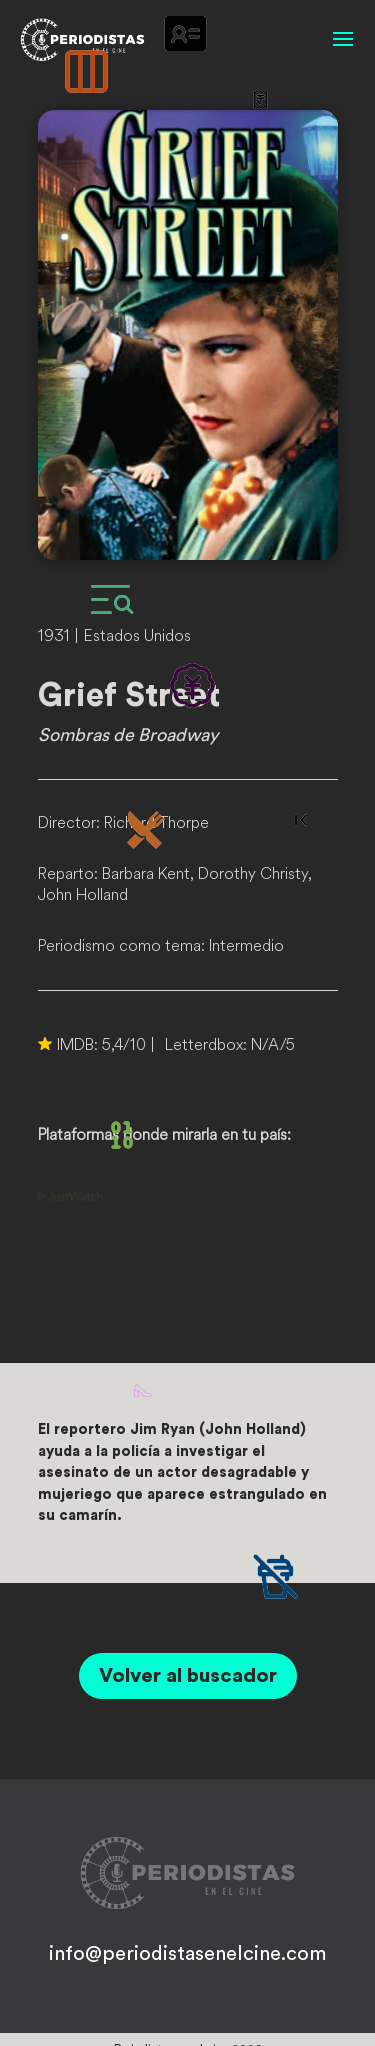 The height and width of the screenshot is (2046, 375). Describe the element at coordinates (142, 1391) in the screenshot. I see `browse women's footwear or shoes` at that location.